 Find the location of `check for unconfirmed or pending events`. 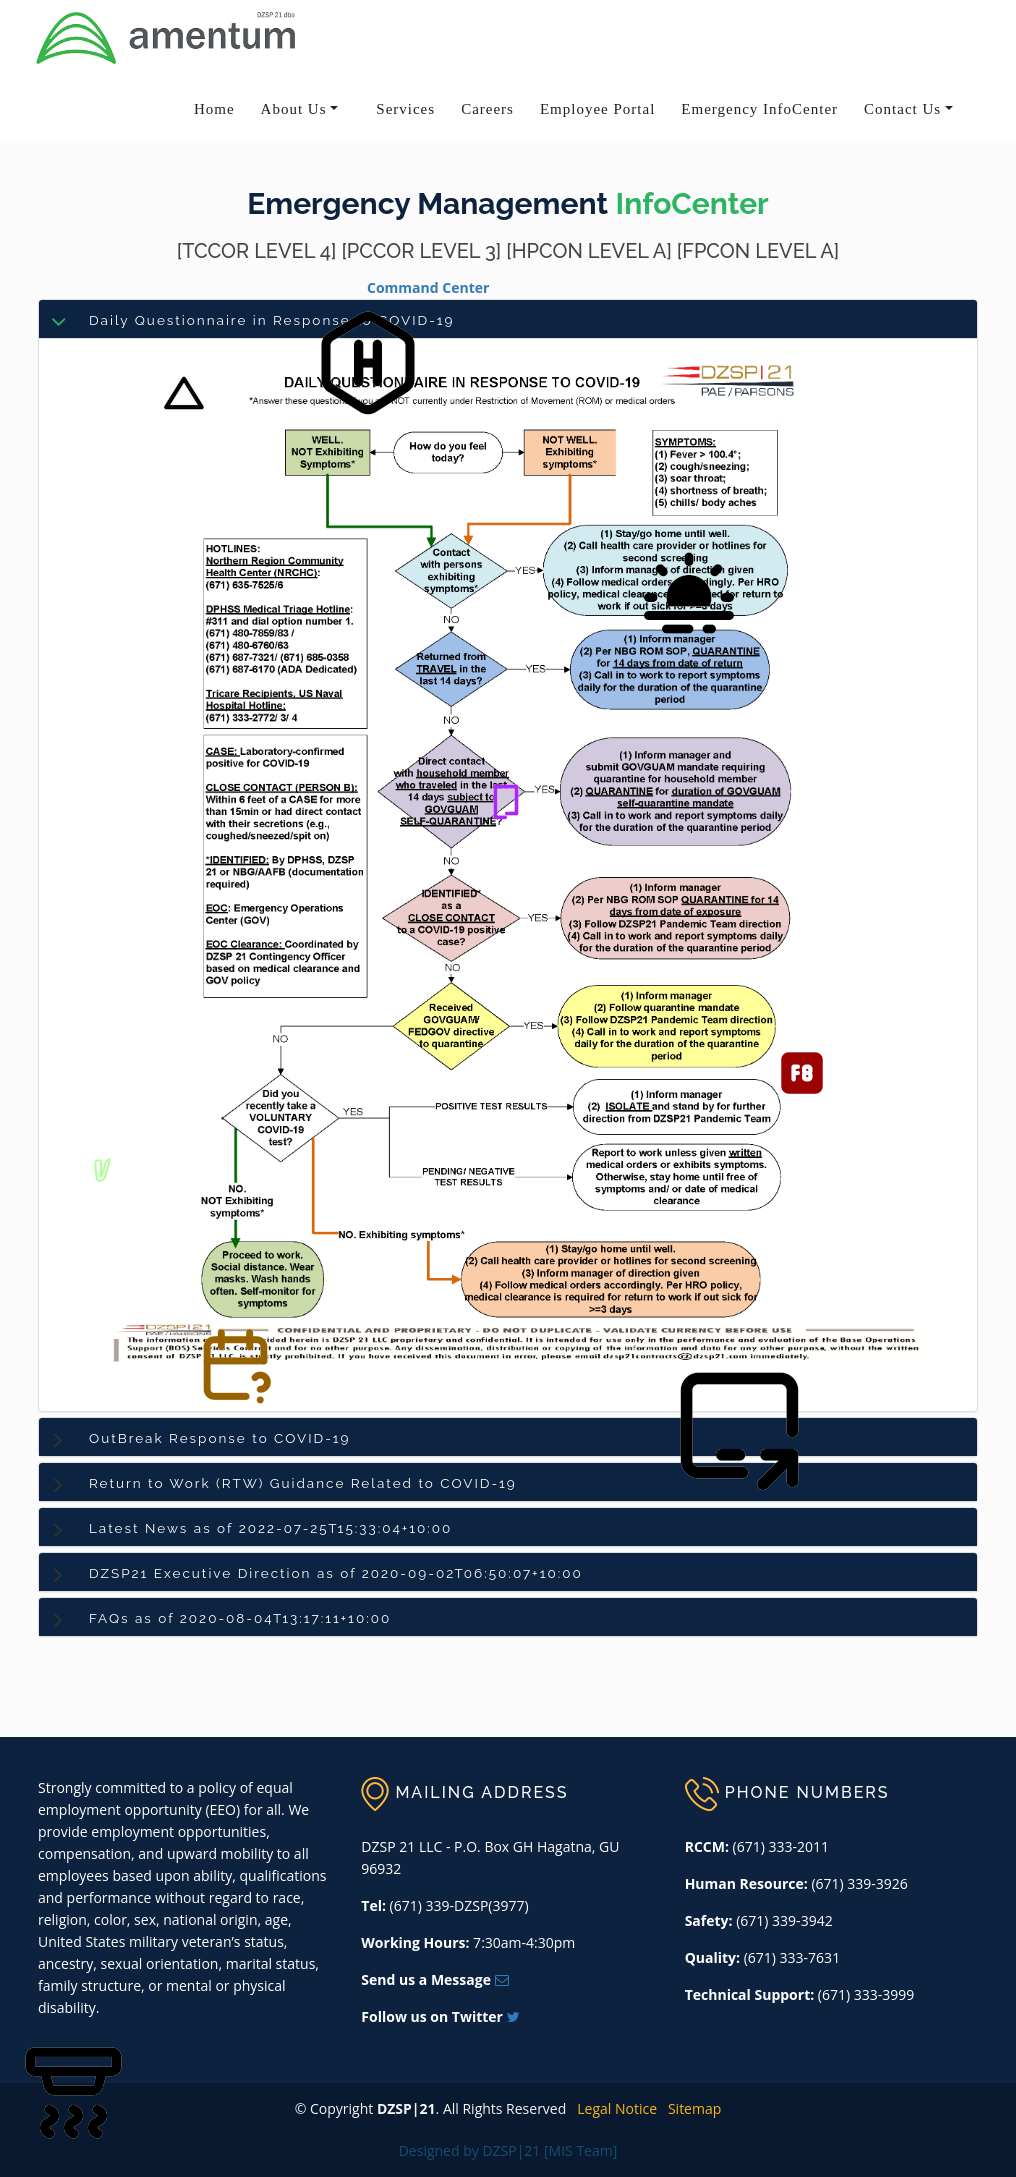

check for unconfirmed or pending events is located at coordinates (235, 1364).